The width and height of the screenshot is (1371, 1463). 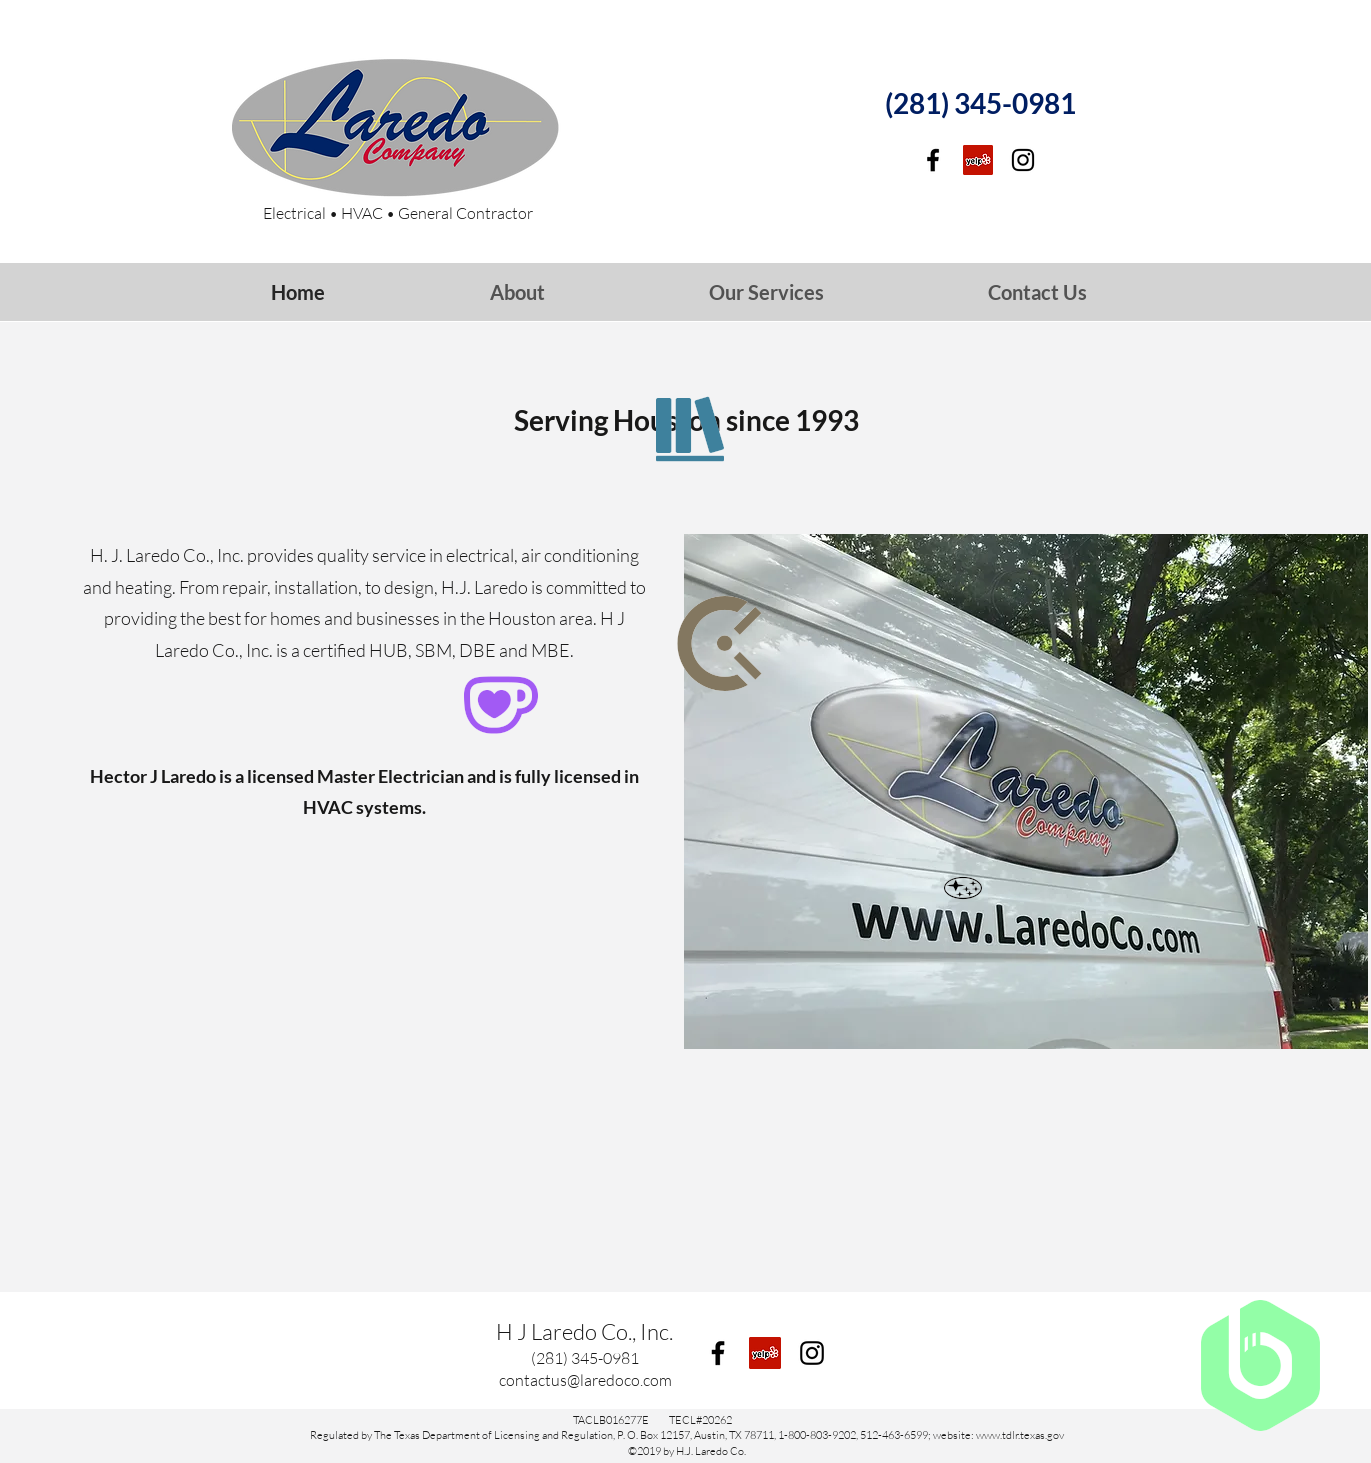 I want to click on Subaru brand logo, so click(x=963, y=888).